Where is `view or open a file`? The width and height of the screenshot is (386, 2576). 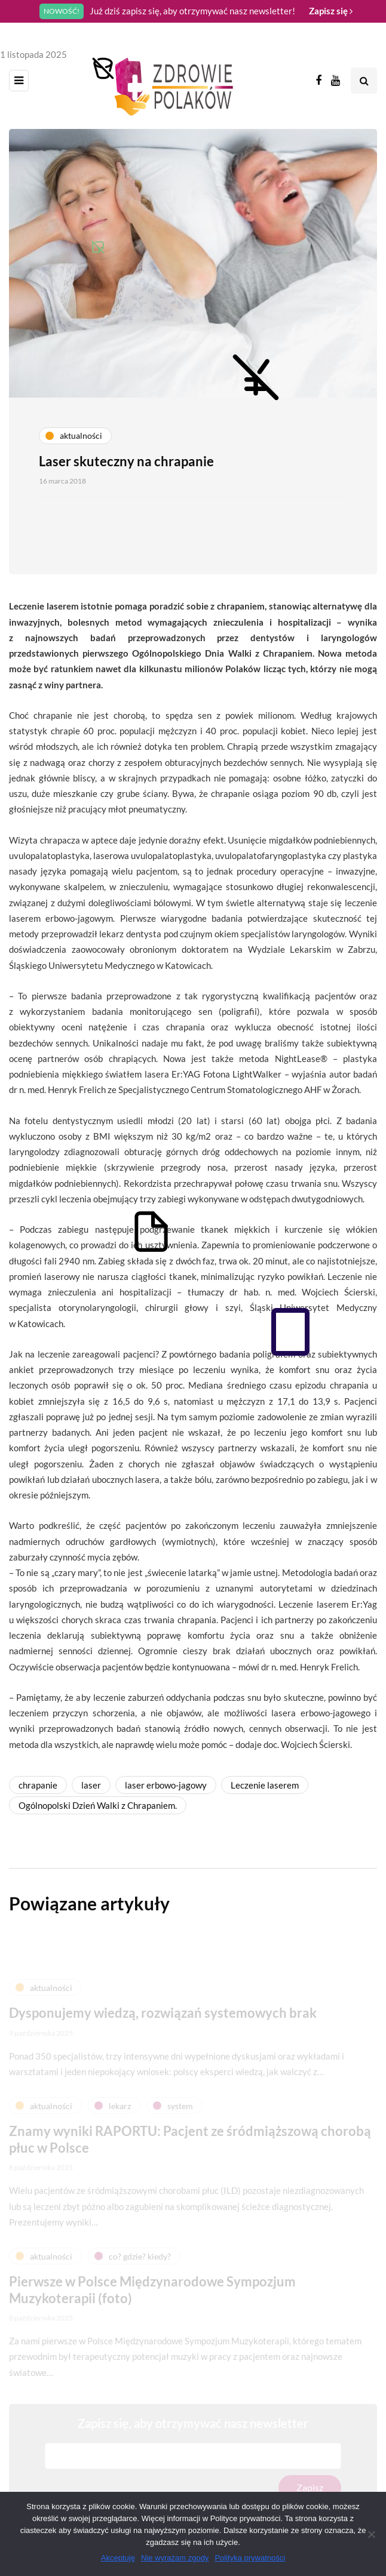 view or open a file is located at coordinates (151, 1232).